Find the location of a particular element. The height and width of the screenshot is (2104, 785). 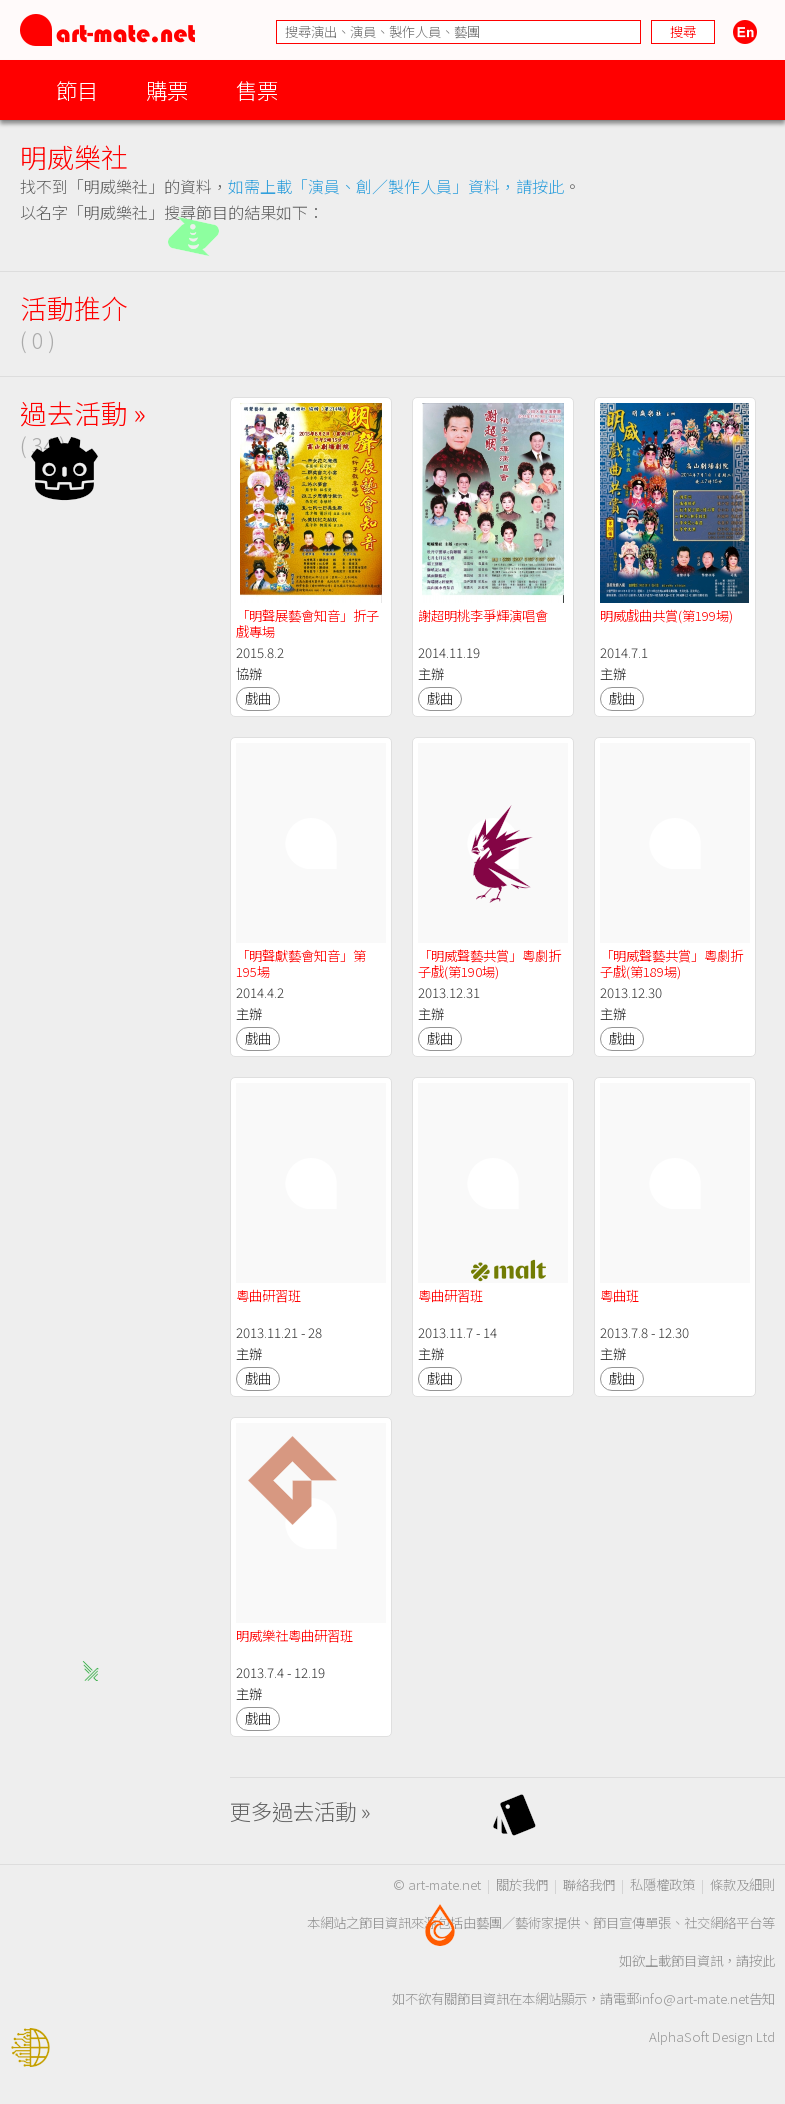

open the Boost mobile app is located at coordinates (193, 236).